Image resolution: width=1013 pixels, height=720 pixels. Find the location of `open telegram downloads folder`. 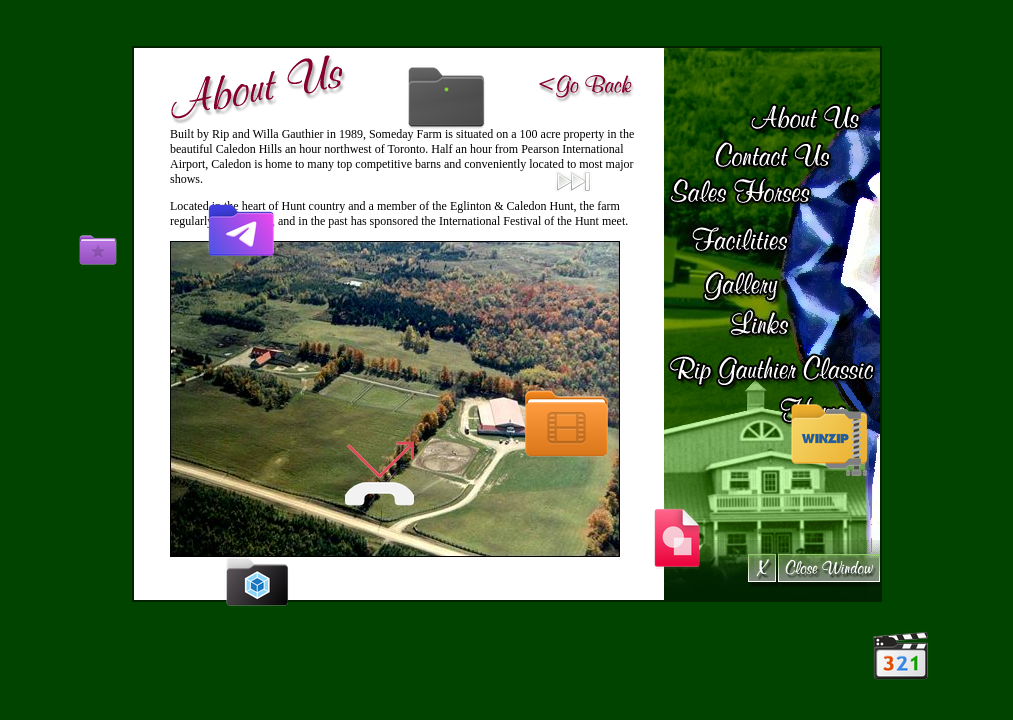

open telegram downloads folder is located at coordinates (241, 232).